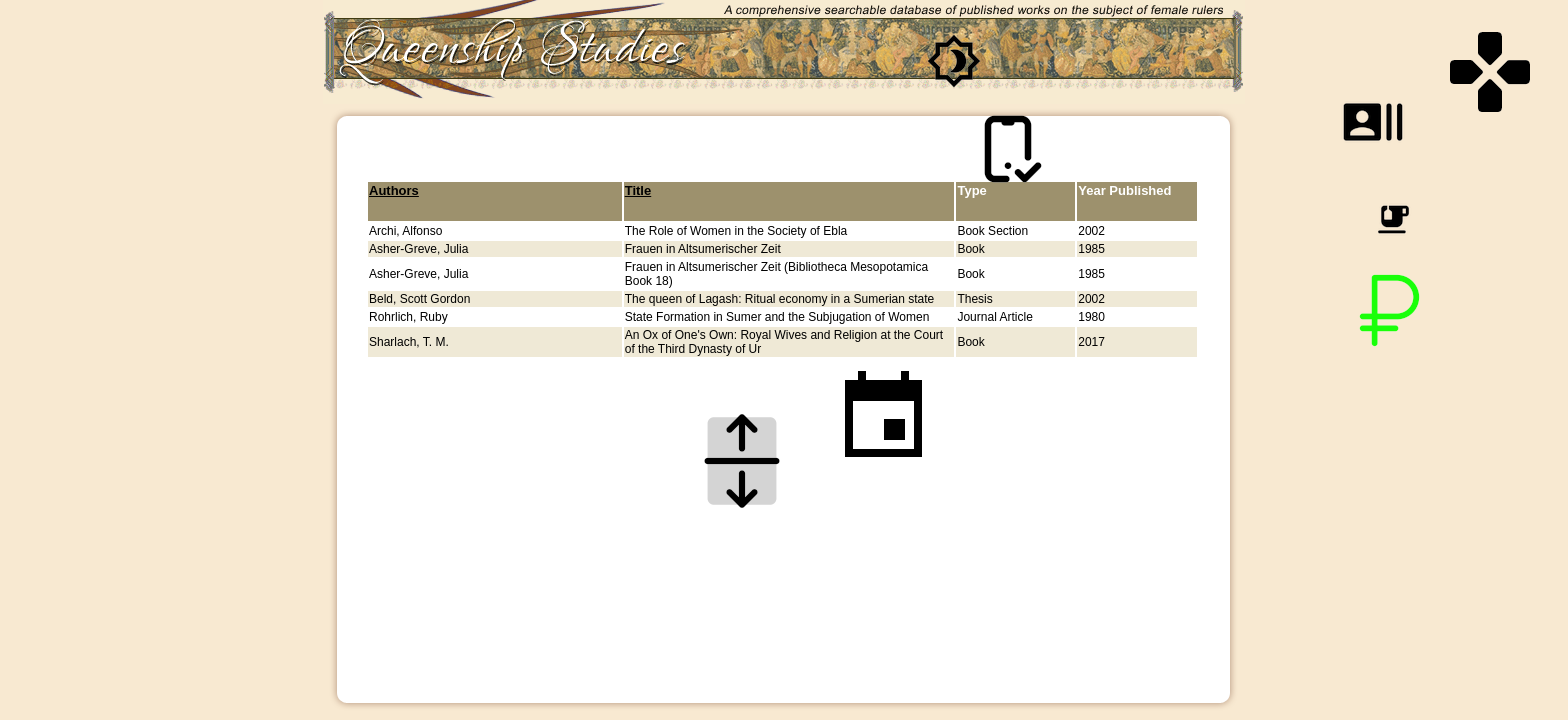 This screenshot has width=1568, height=720. What do you see at coordinates (883, 418) in the screenshot?
I see `add an event to your calendar` at bounding box center [883, 418].